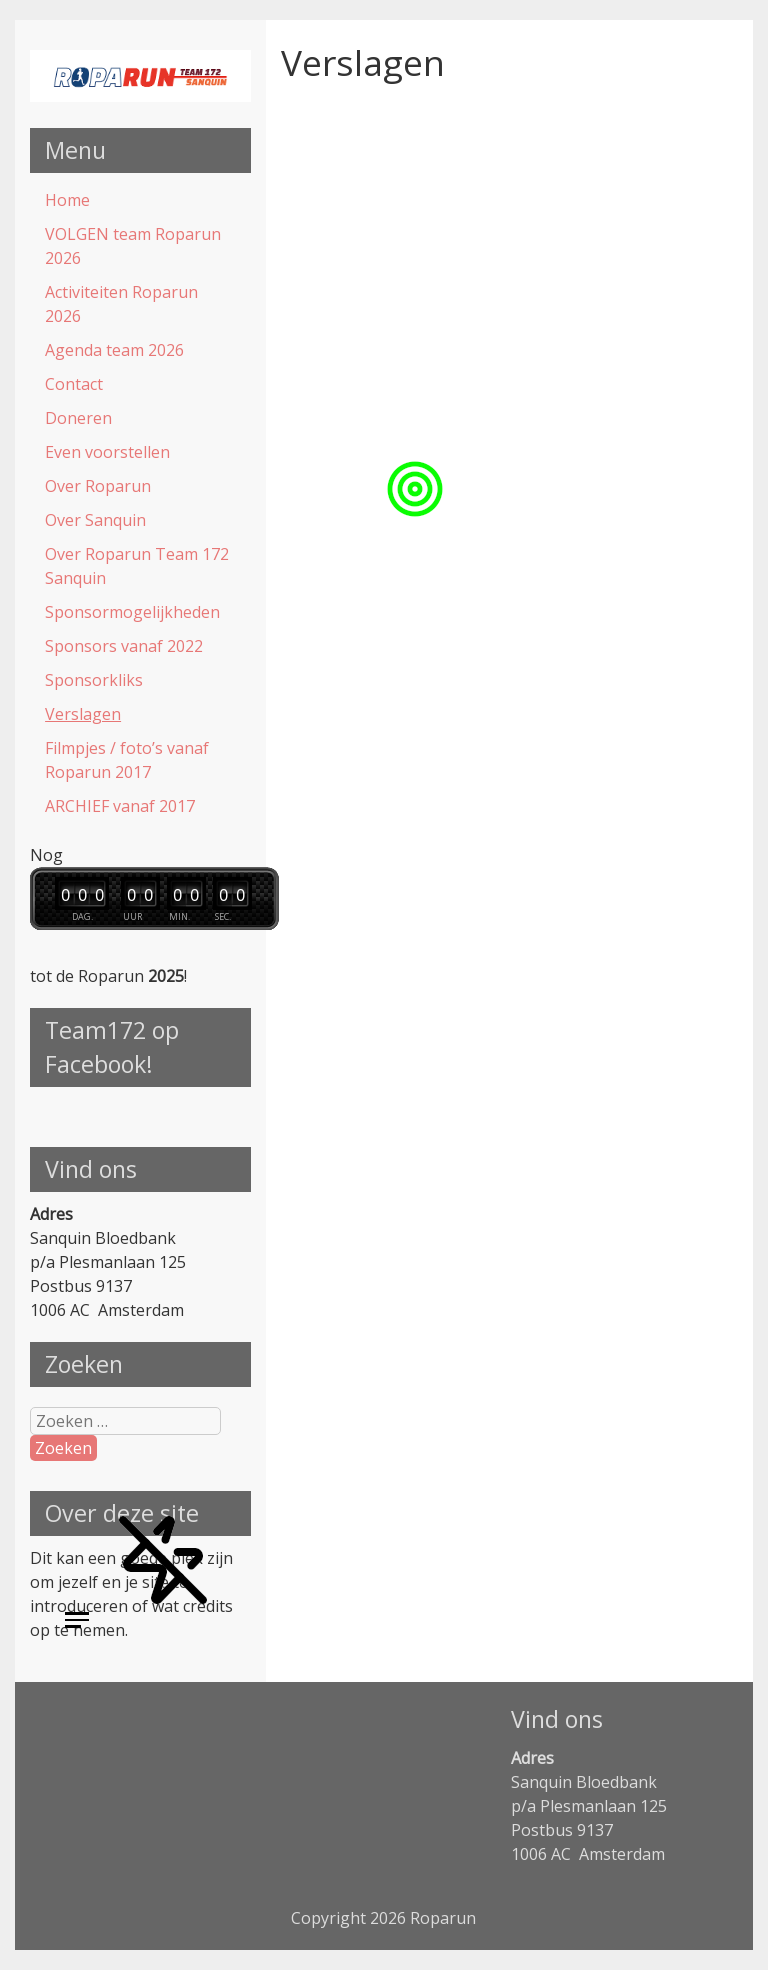 The height and width of the screenshot is (1970, 768). Describe the element at coordinates (77, 1620) in the screenshot. I see `view or access notes` at that location.